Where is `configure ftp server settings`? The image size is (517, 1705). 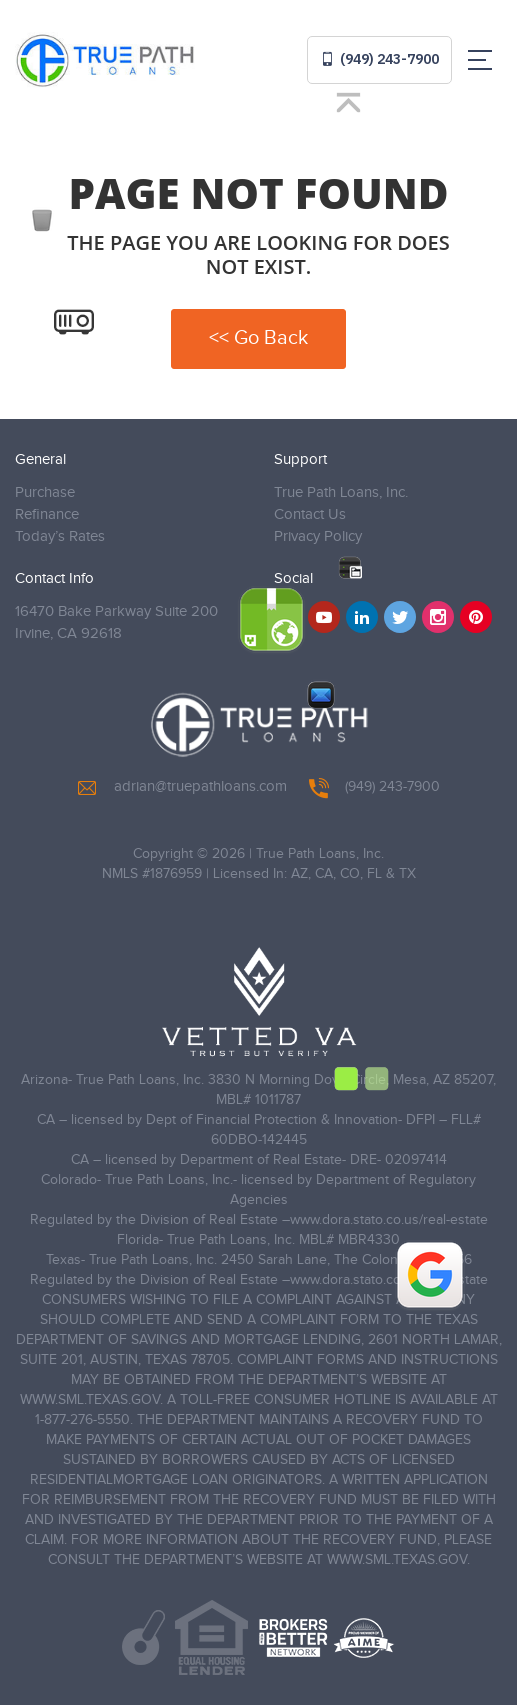 configure ftp server settings is located at coordinates (350, 568).